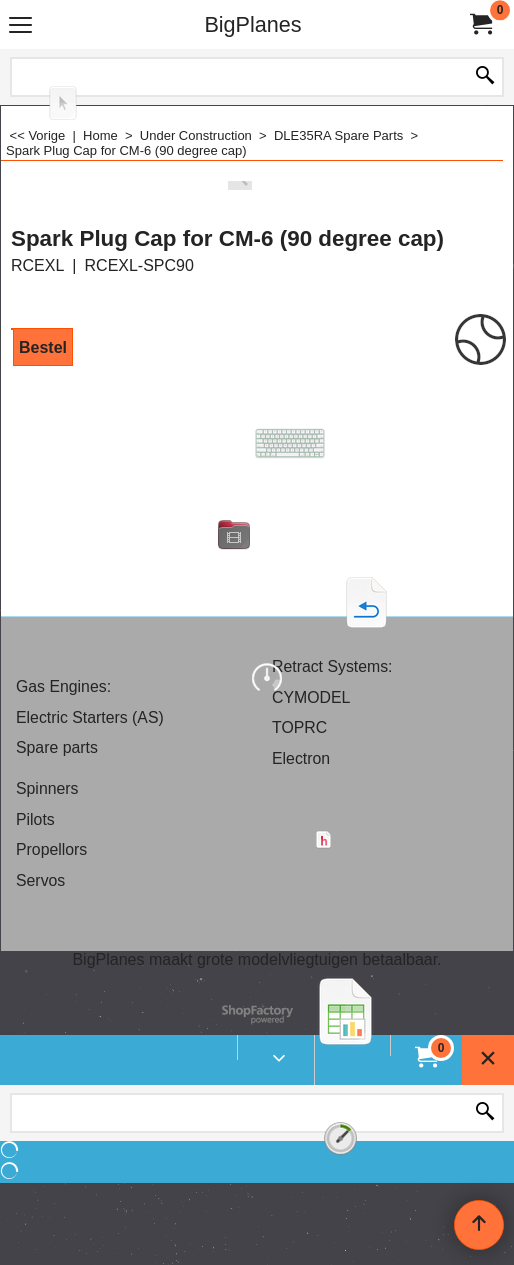  Describe the element at coordinates (345, 1011) in the screenshot. I see `open a spreadsheet file` at that location.